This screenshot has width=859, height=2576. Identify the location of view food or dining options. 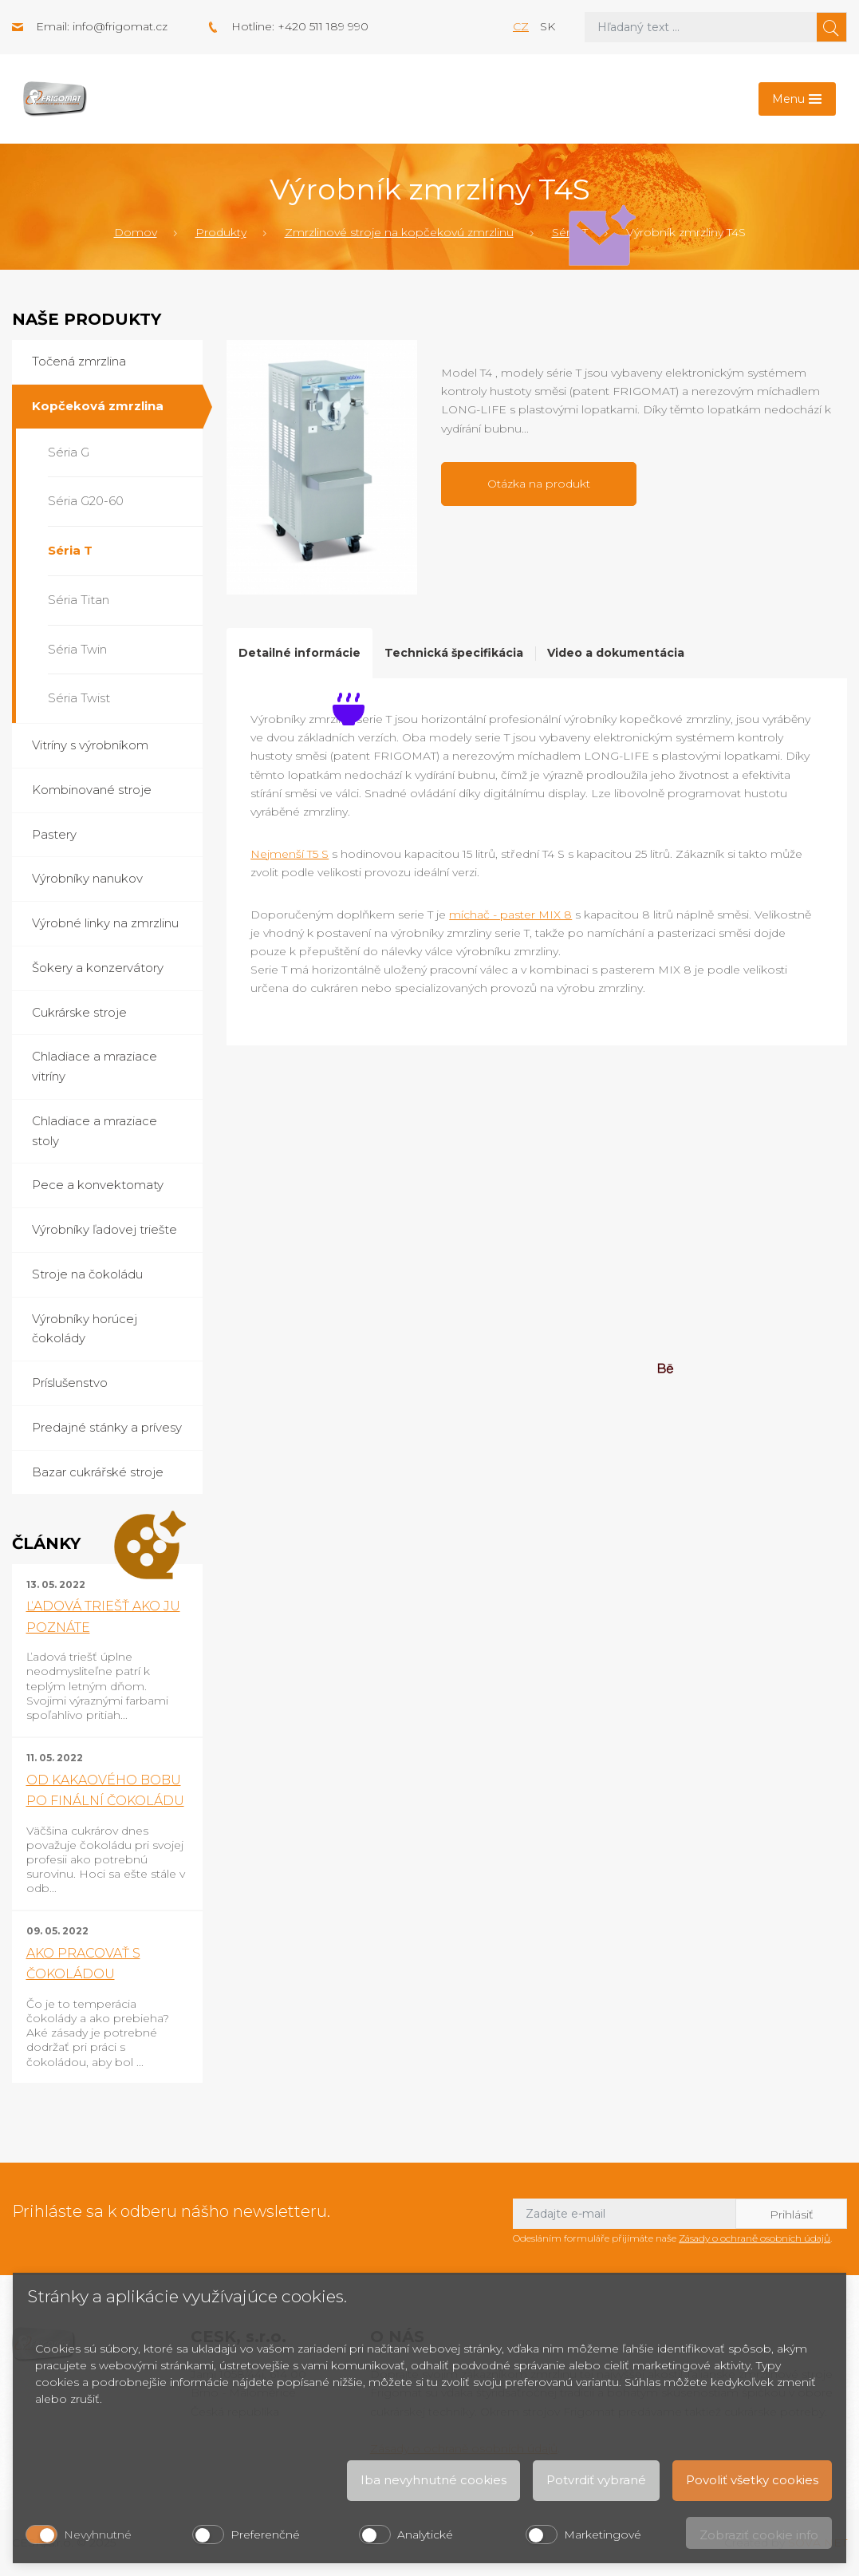
(349, 711).